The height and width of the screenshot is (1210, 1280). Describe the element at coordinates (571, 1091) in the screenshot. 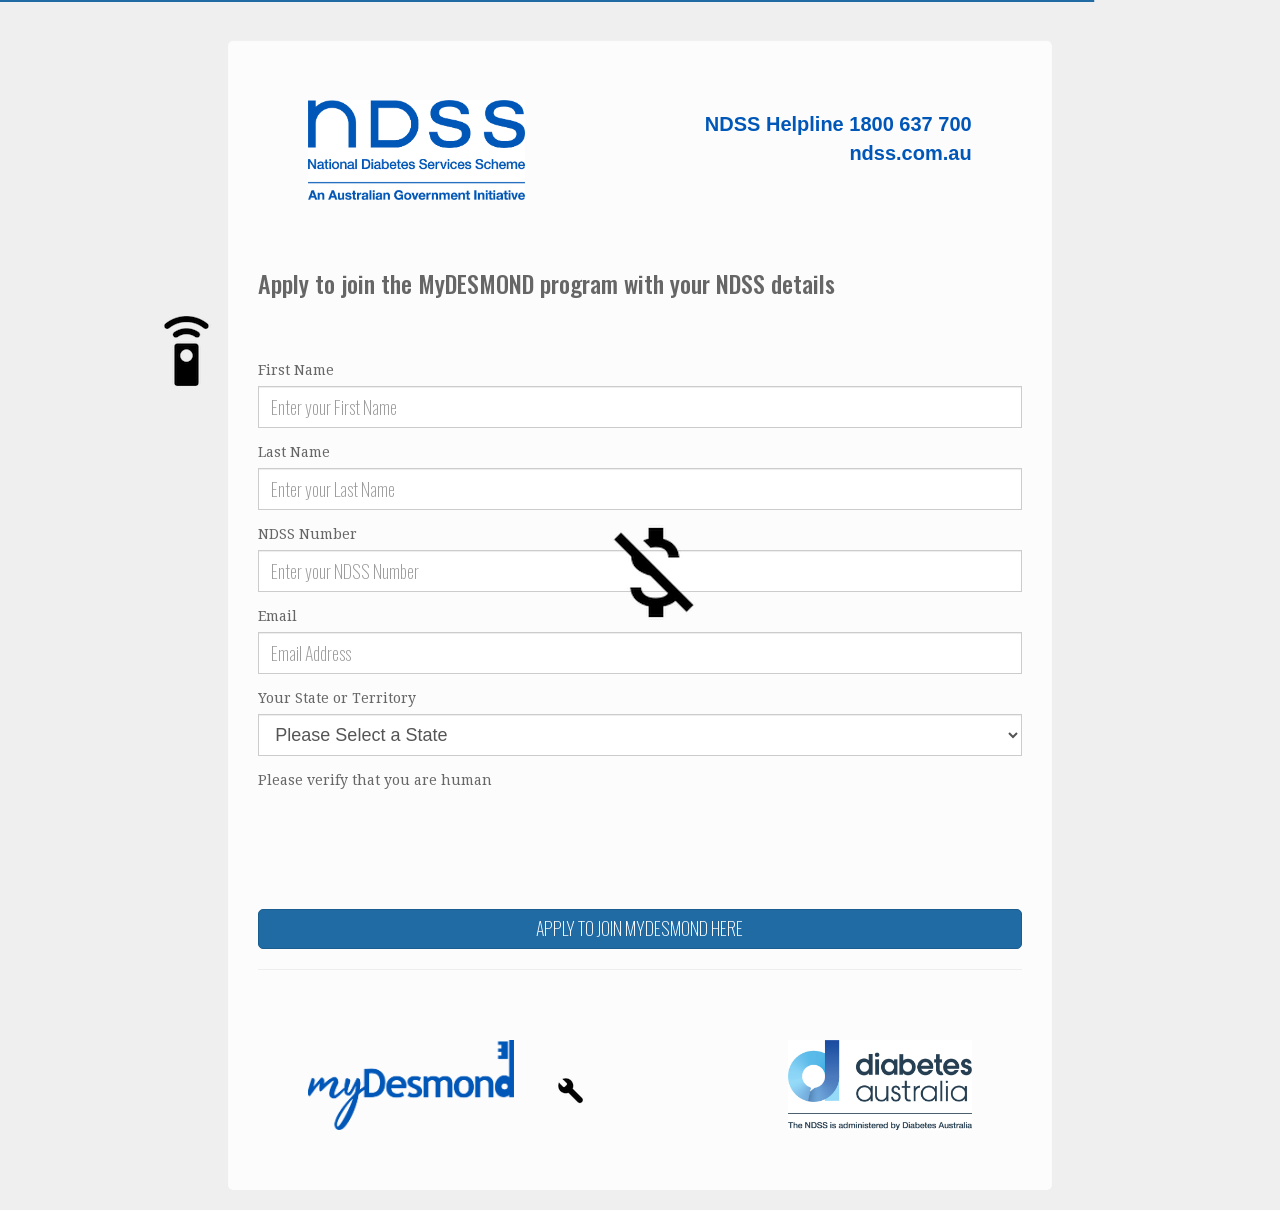

I see `access settings or configuration options` at that location.